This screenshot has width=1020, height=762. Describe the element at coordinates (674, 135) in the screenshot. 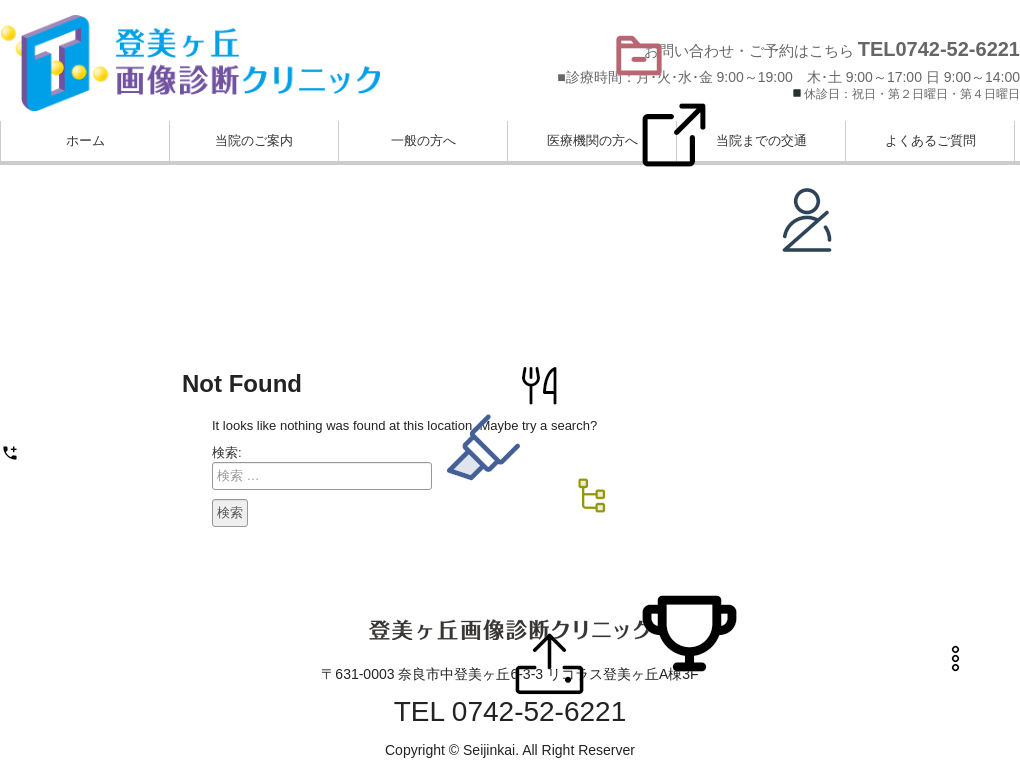

I see `open link in a new window or tab` at that location.